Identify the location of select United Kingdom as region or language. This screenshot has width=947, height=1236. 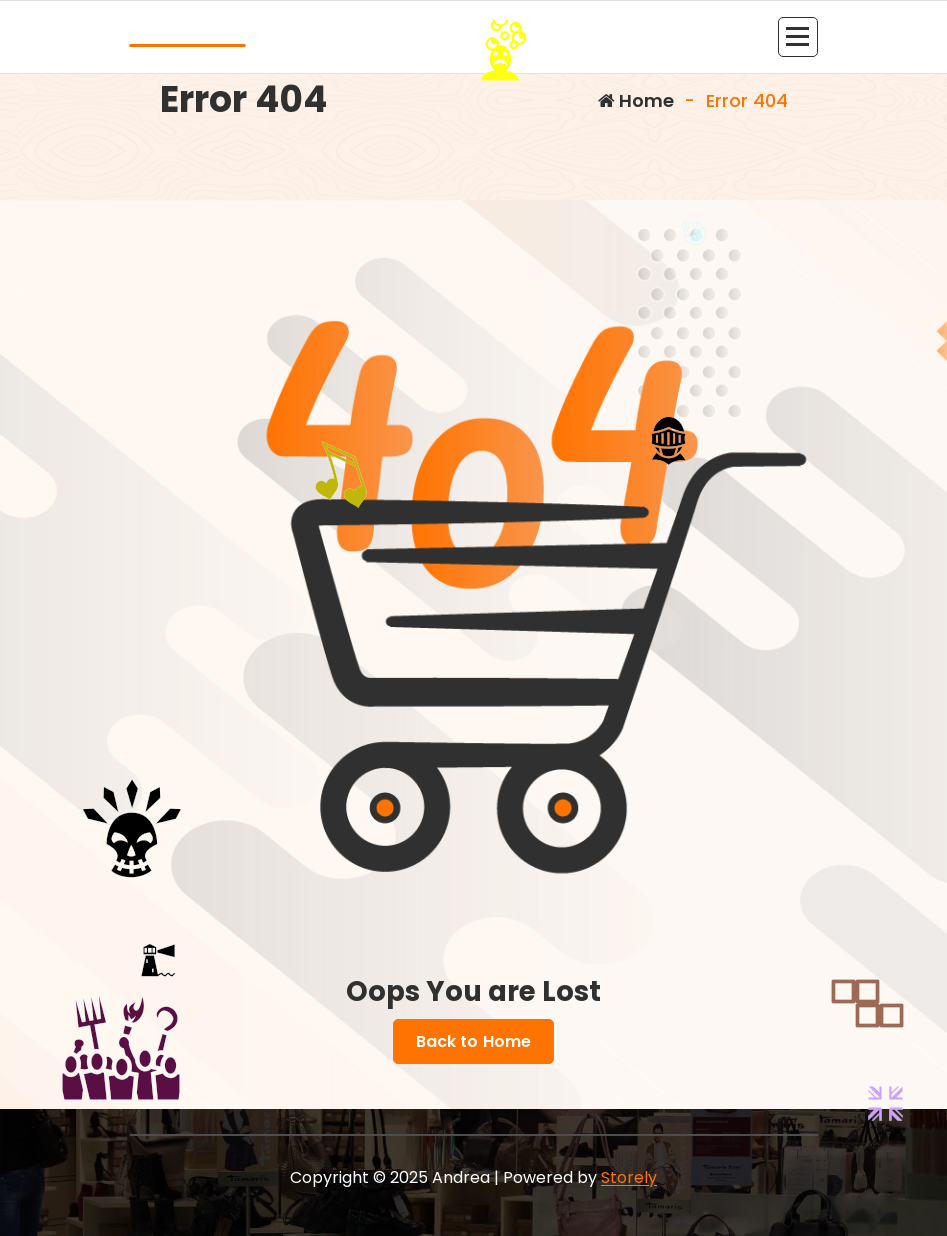
(885, 1103).